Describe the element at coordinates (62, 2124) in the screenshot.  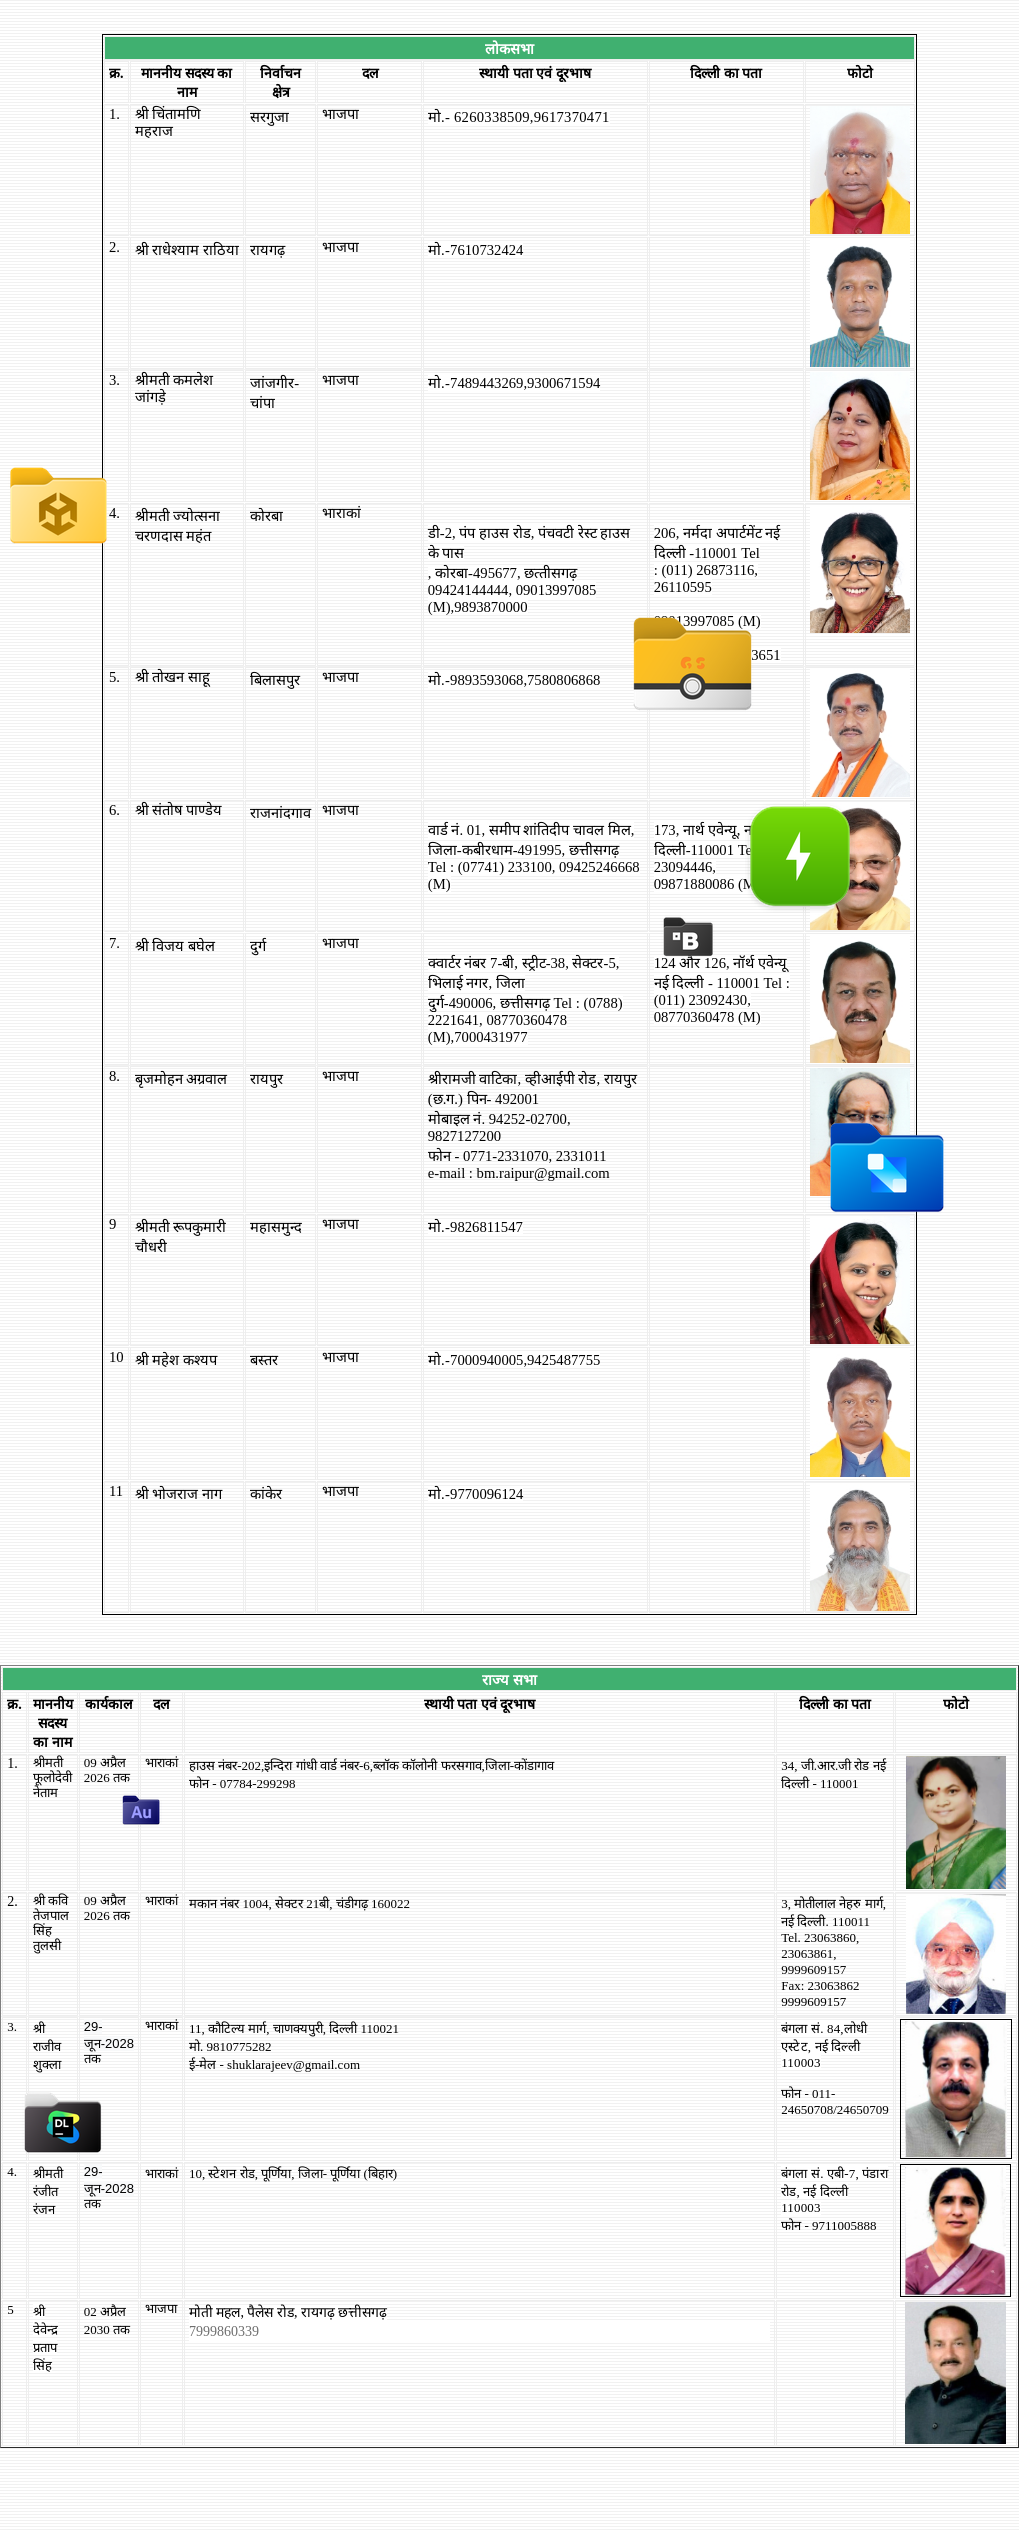
I see `open datalore project files folder` at that location.